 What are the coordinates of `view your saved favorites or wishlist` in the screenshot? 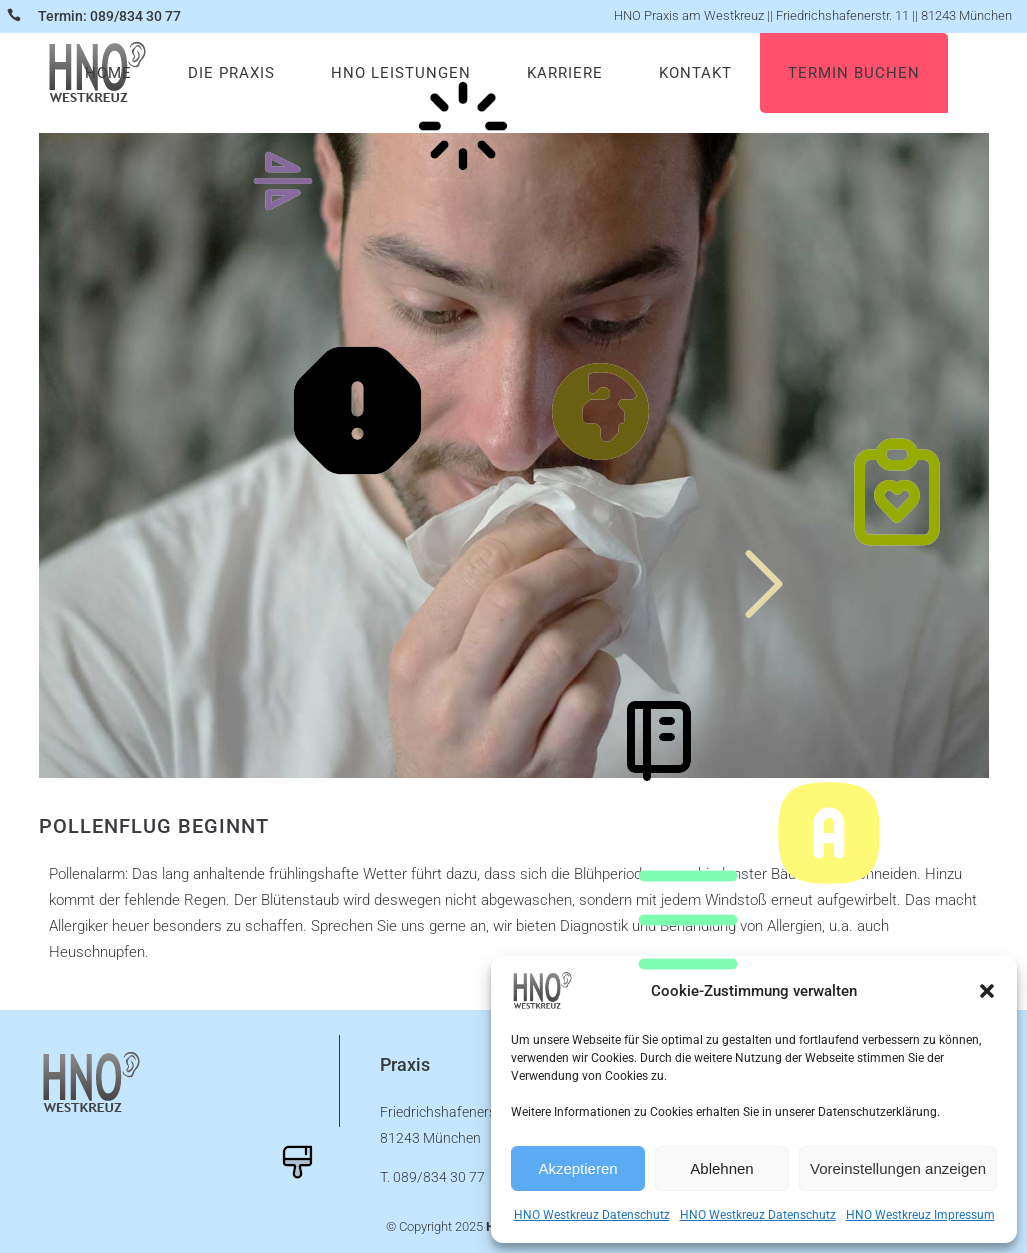 It's located at (897, 492).